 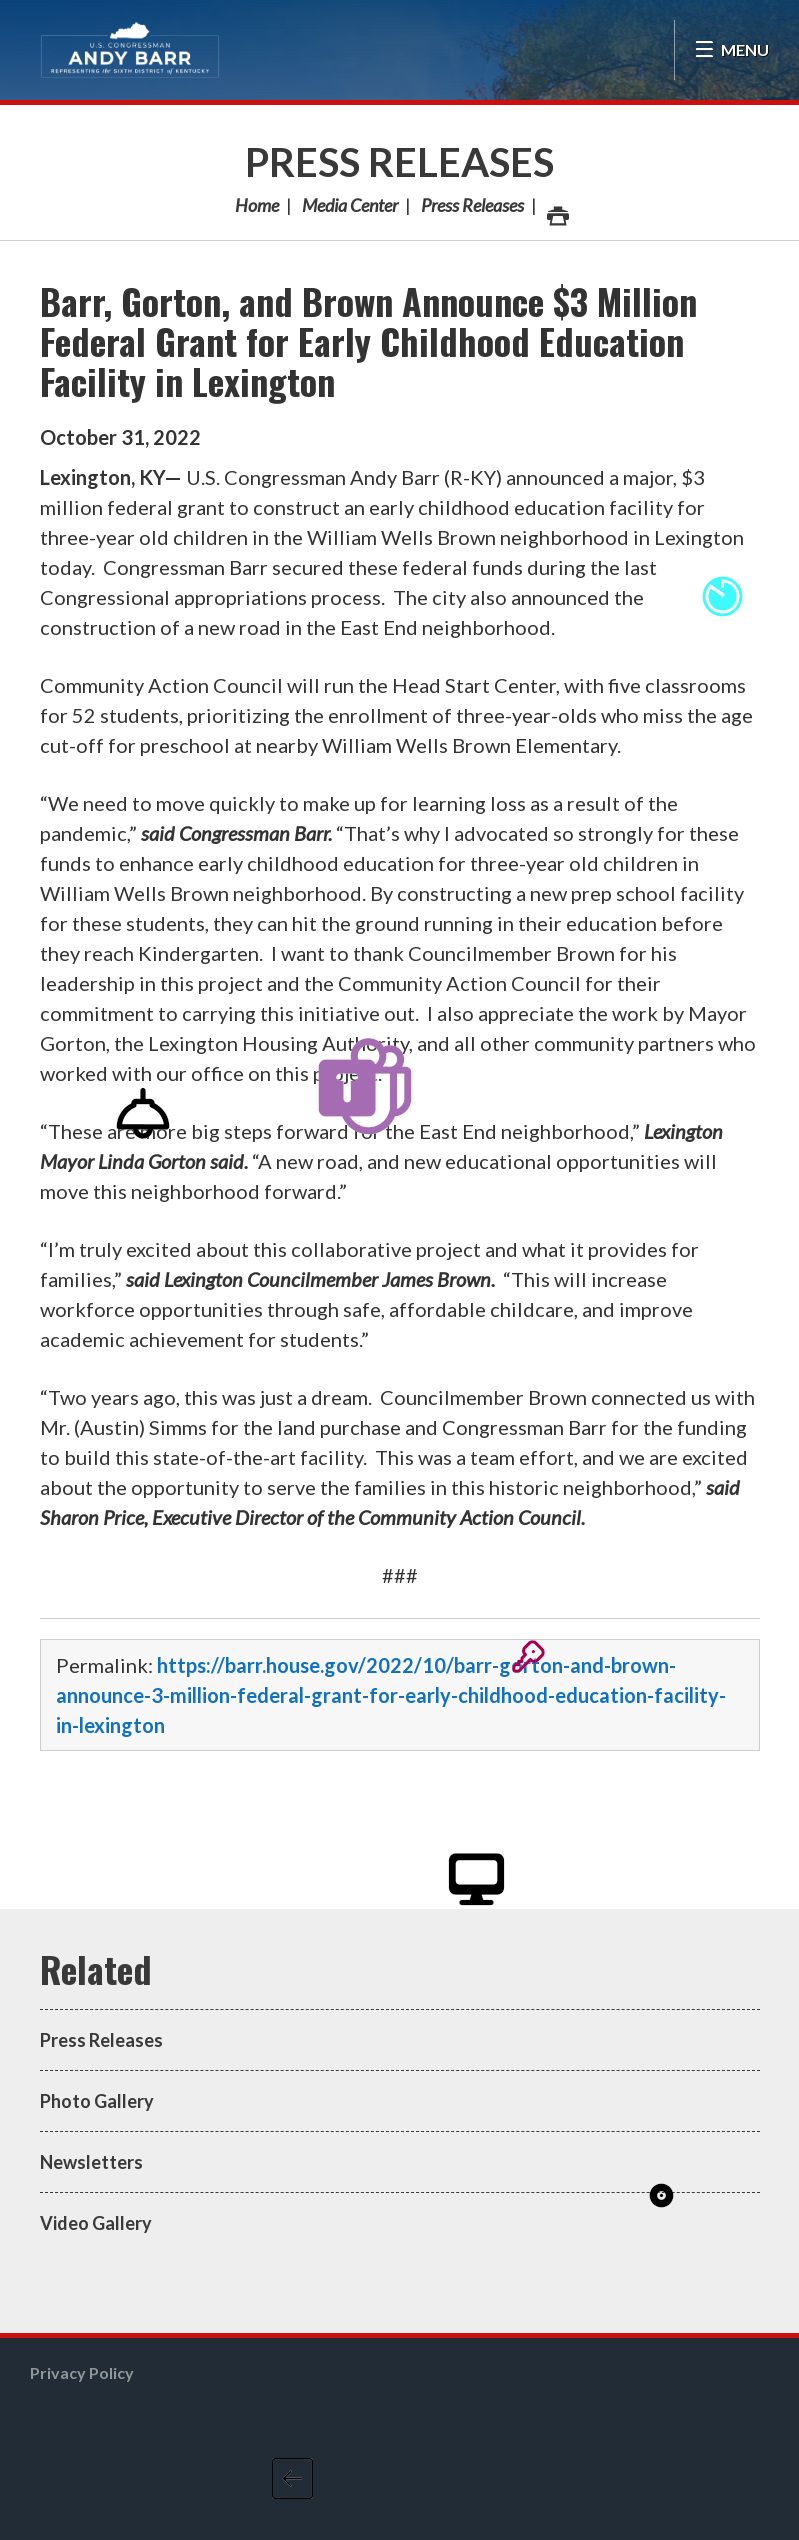 I want to click on go back to previous screen, so click(x=292, y=2478).